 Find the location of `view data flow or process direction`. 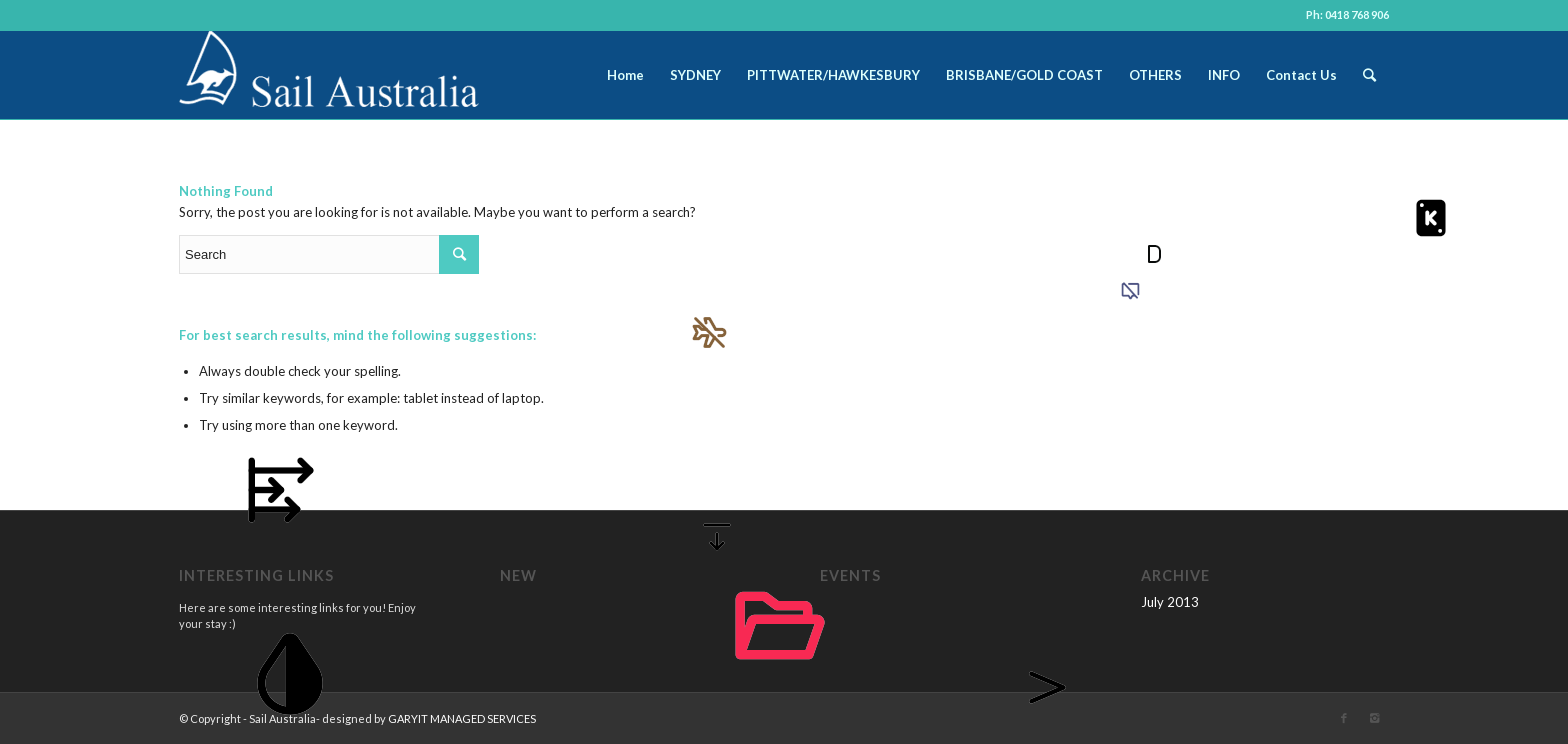

view data flow or process direction is located at coordinates (281, 490).